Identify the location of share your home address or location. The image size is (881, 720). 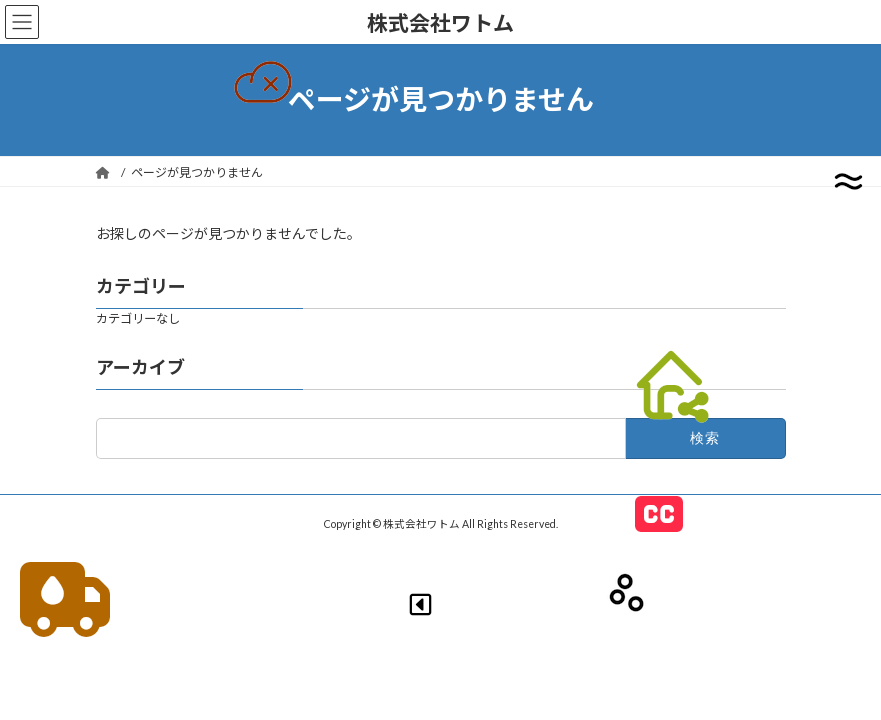
(671, 385).